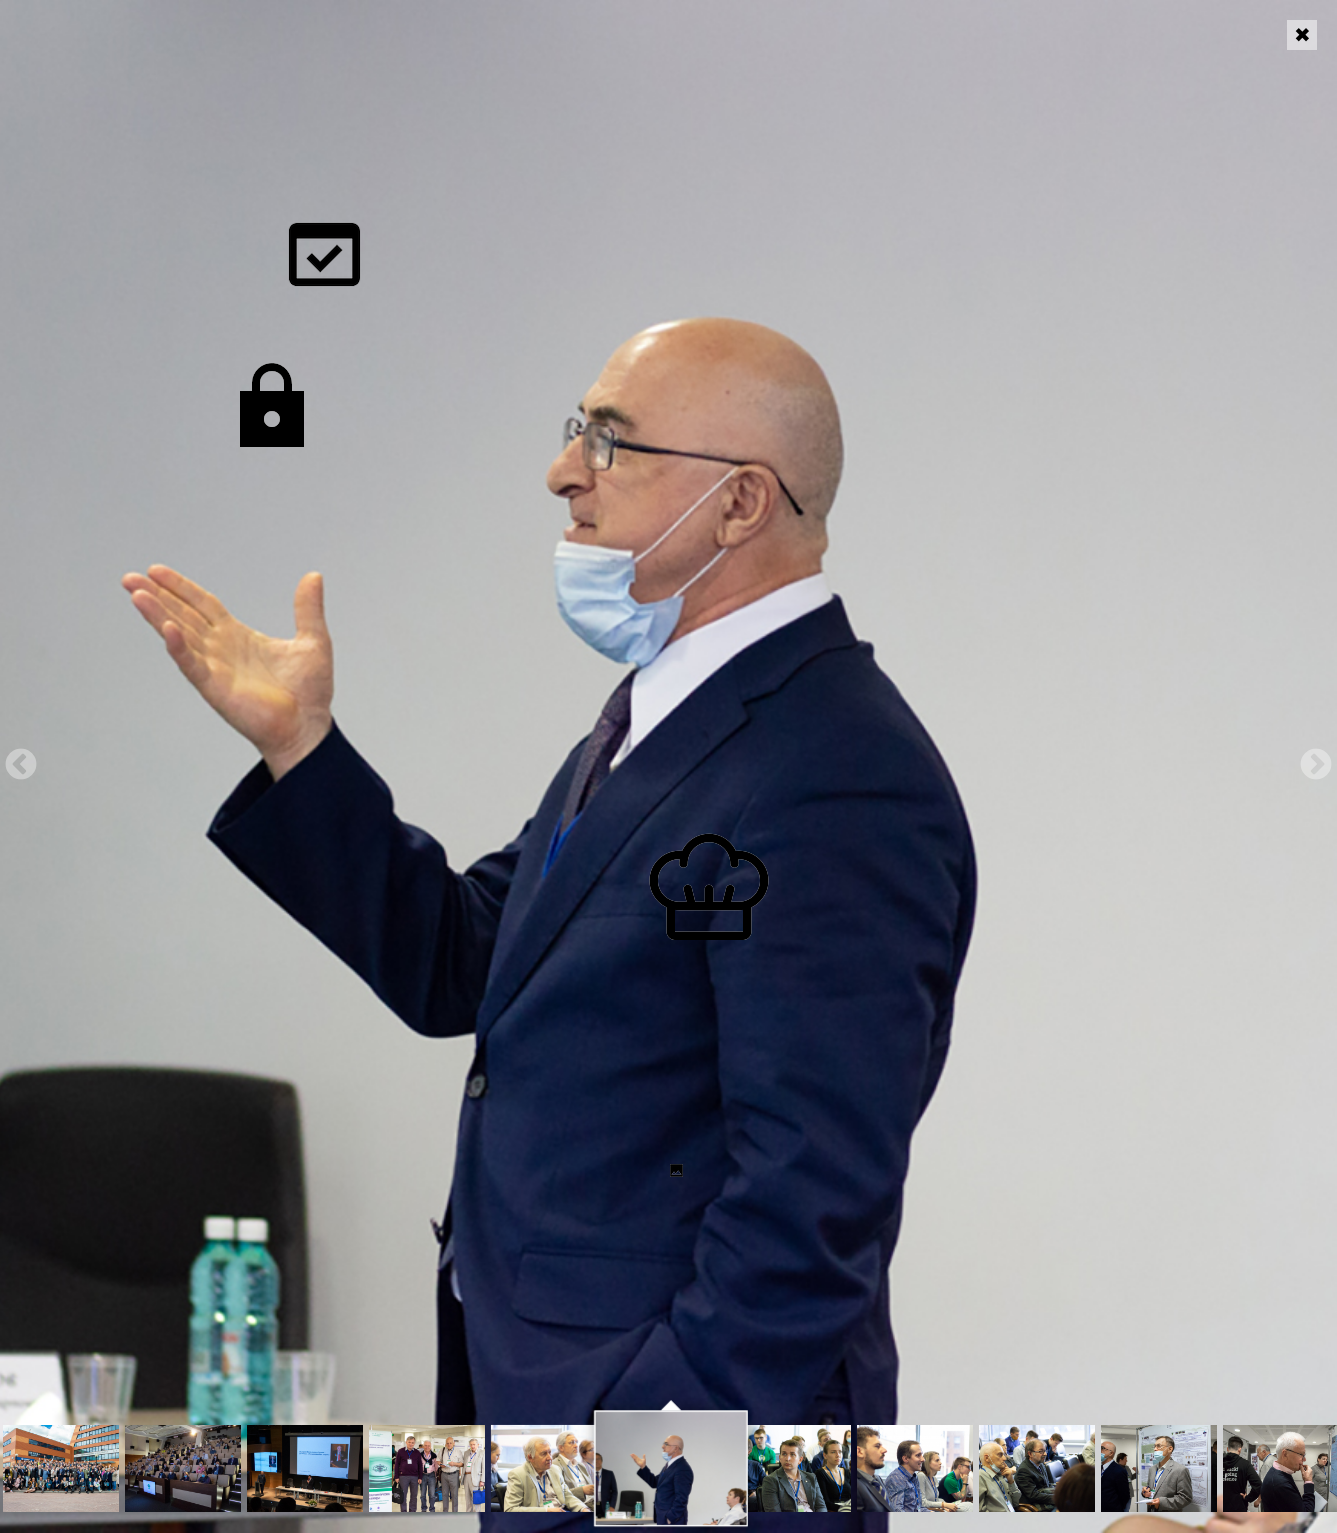 The width and height of the screenshot is (1337, 1533). I want to click on view photos or images, so click(676, 1170).